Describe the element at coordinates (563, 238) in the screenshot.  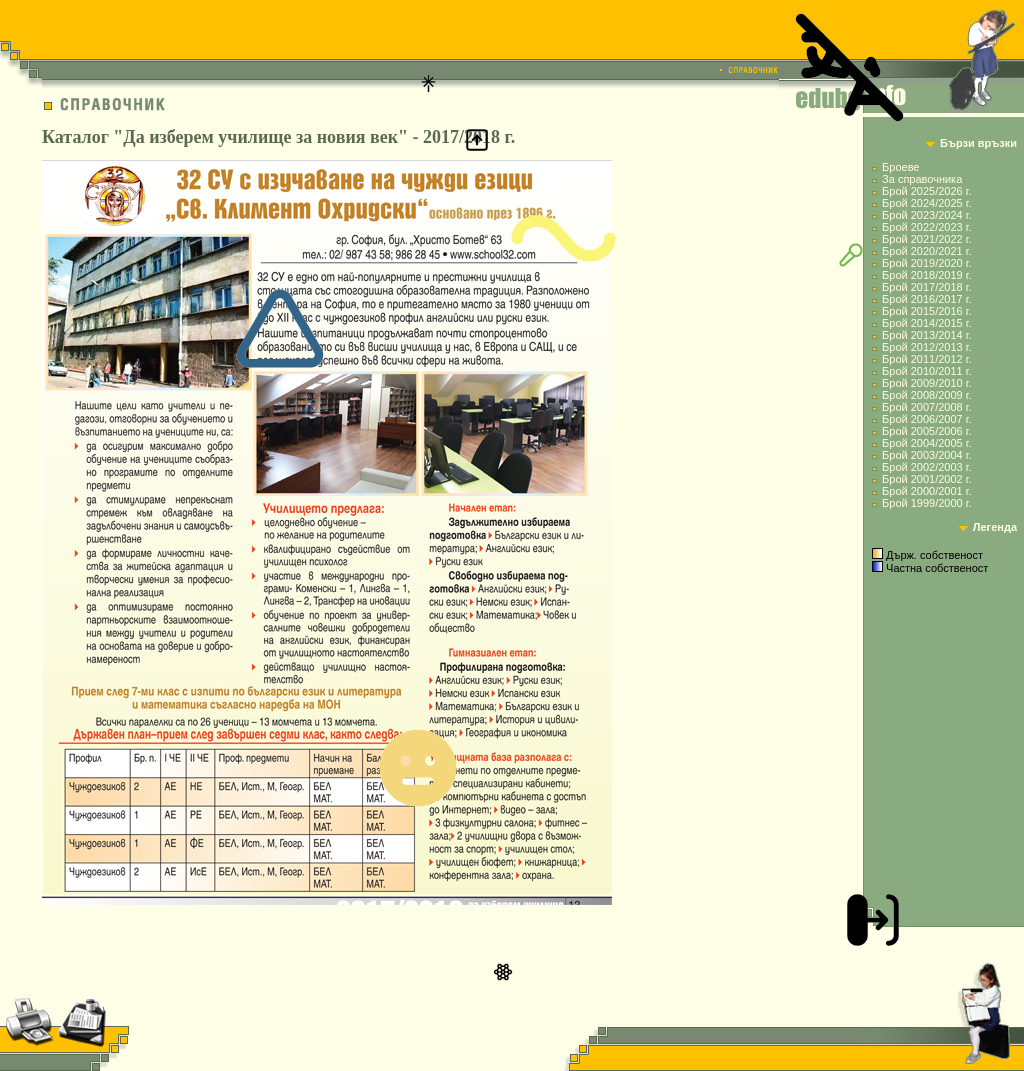
I see `indicates approximate or similar value` at that location.